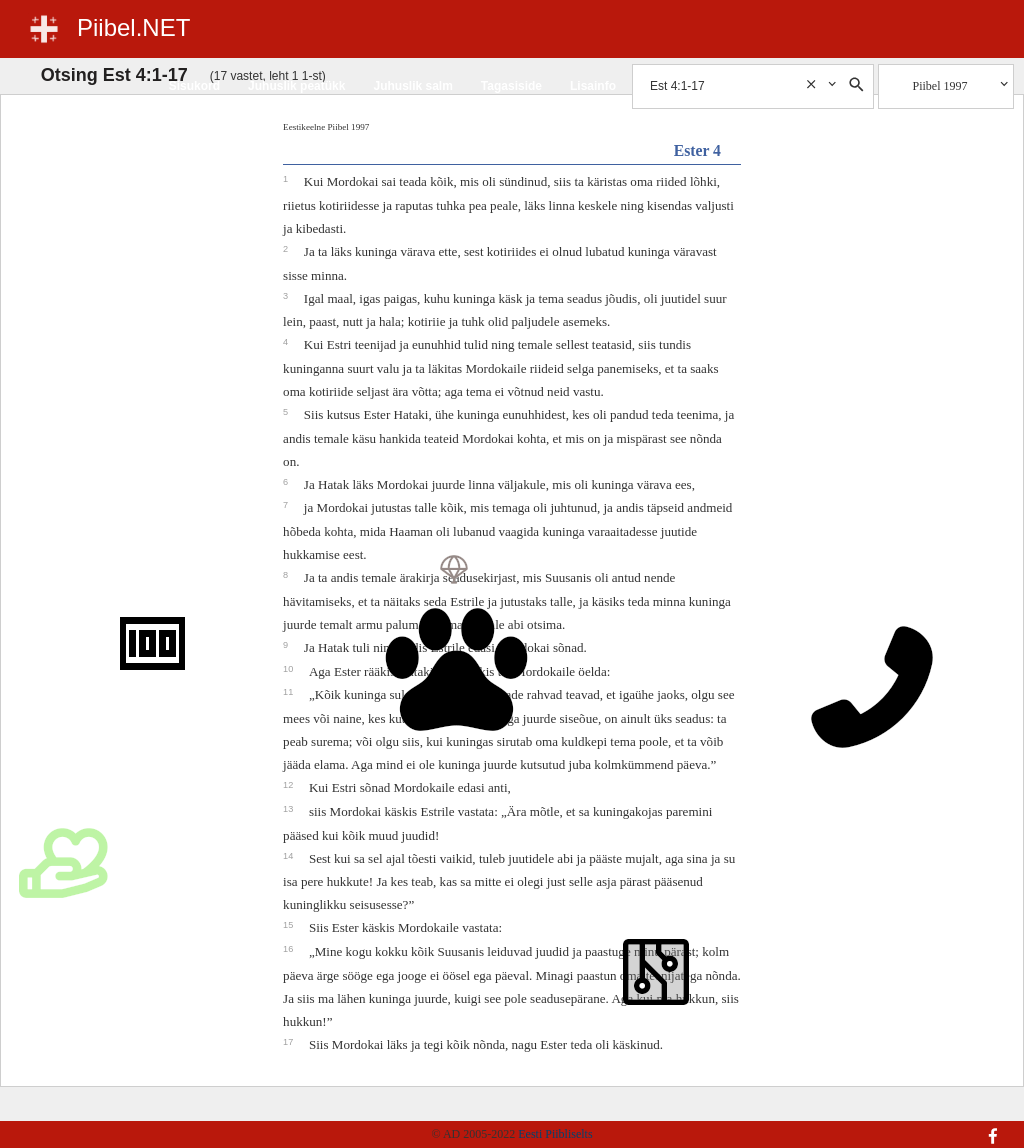 This screenshot has width=1024, height=1148. What do you see at coordinates (456, 669) in the screenshot?
I see `access pet-related features or settings` at bounding box center [456, 669].